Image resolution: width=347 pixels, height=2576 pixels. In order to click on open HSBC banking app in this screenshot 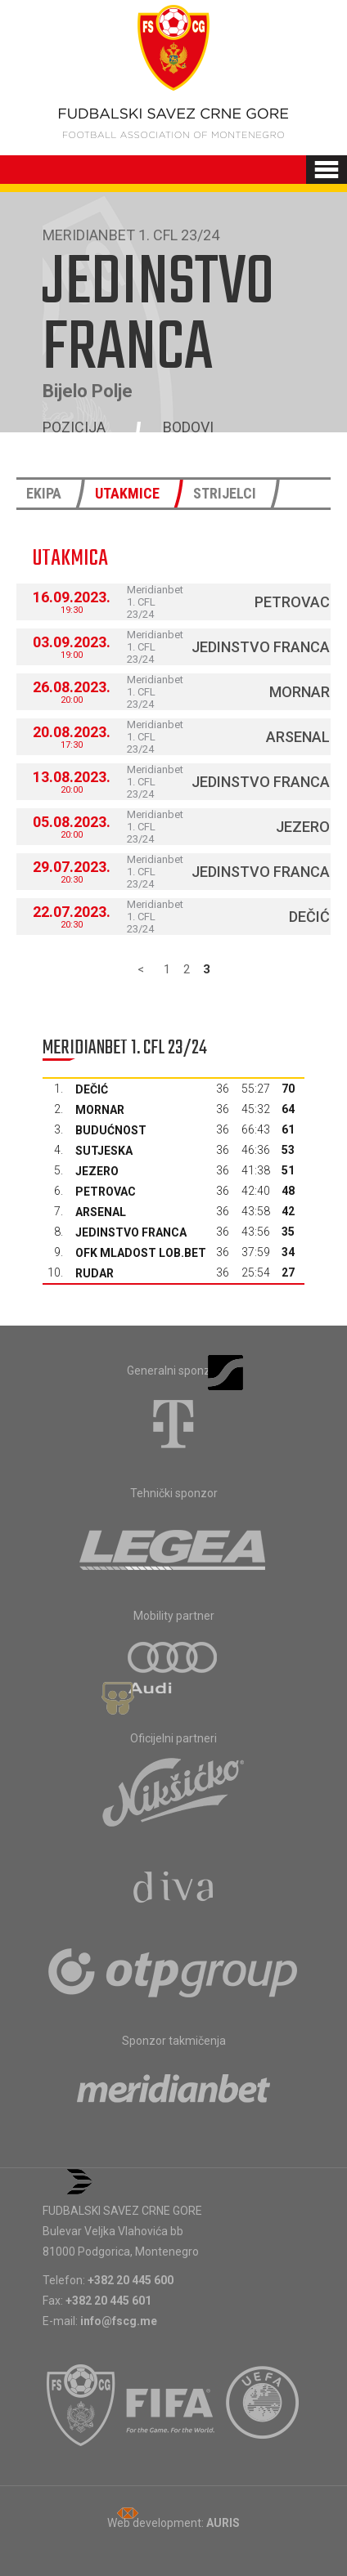, I will do `click(128, 2513)`.